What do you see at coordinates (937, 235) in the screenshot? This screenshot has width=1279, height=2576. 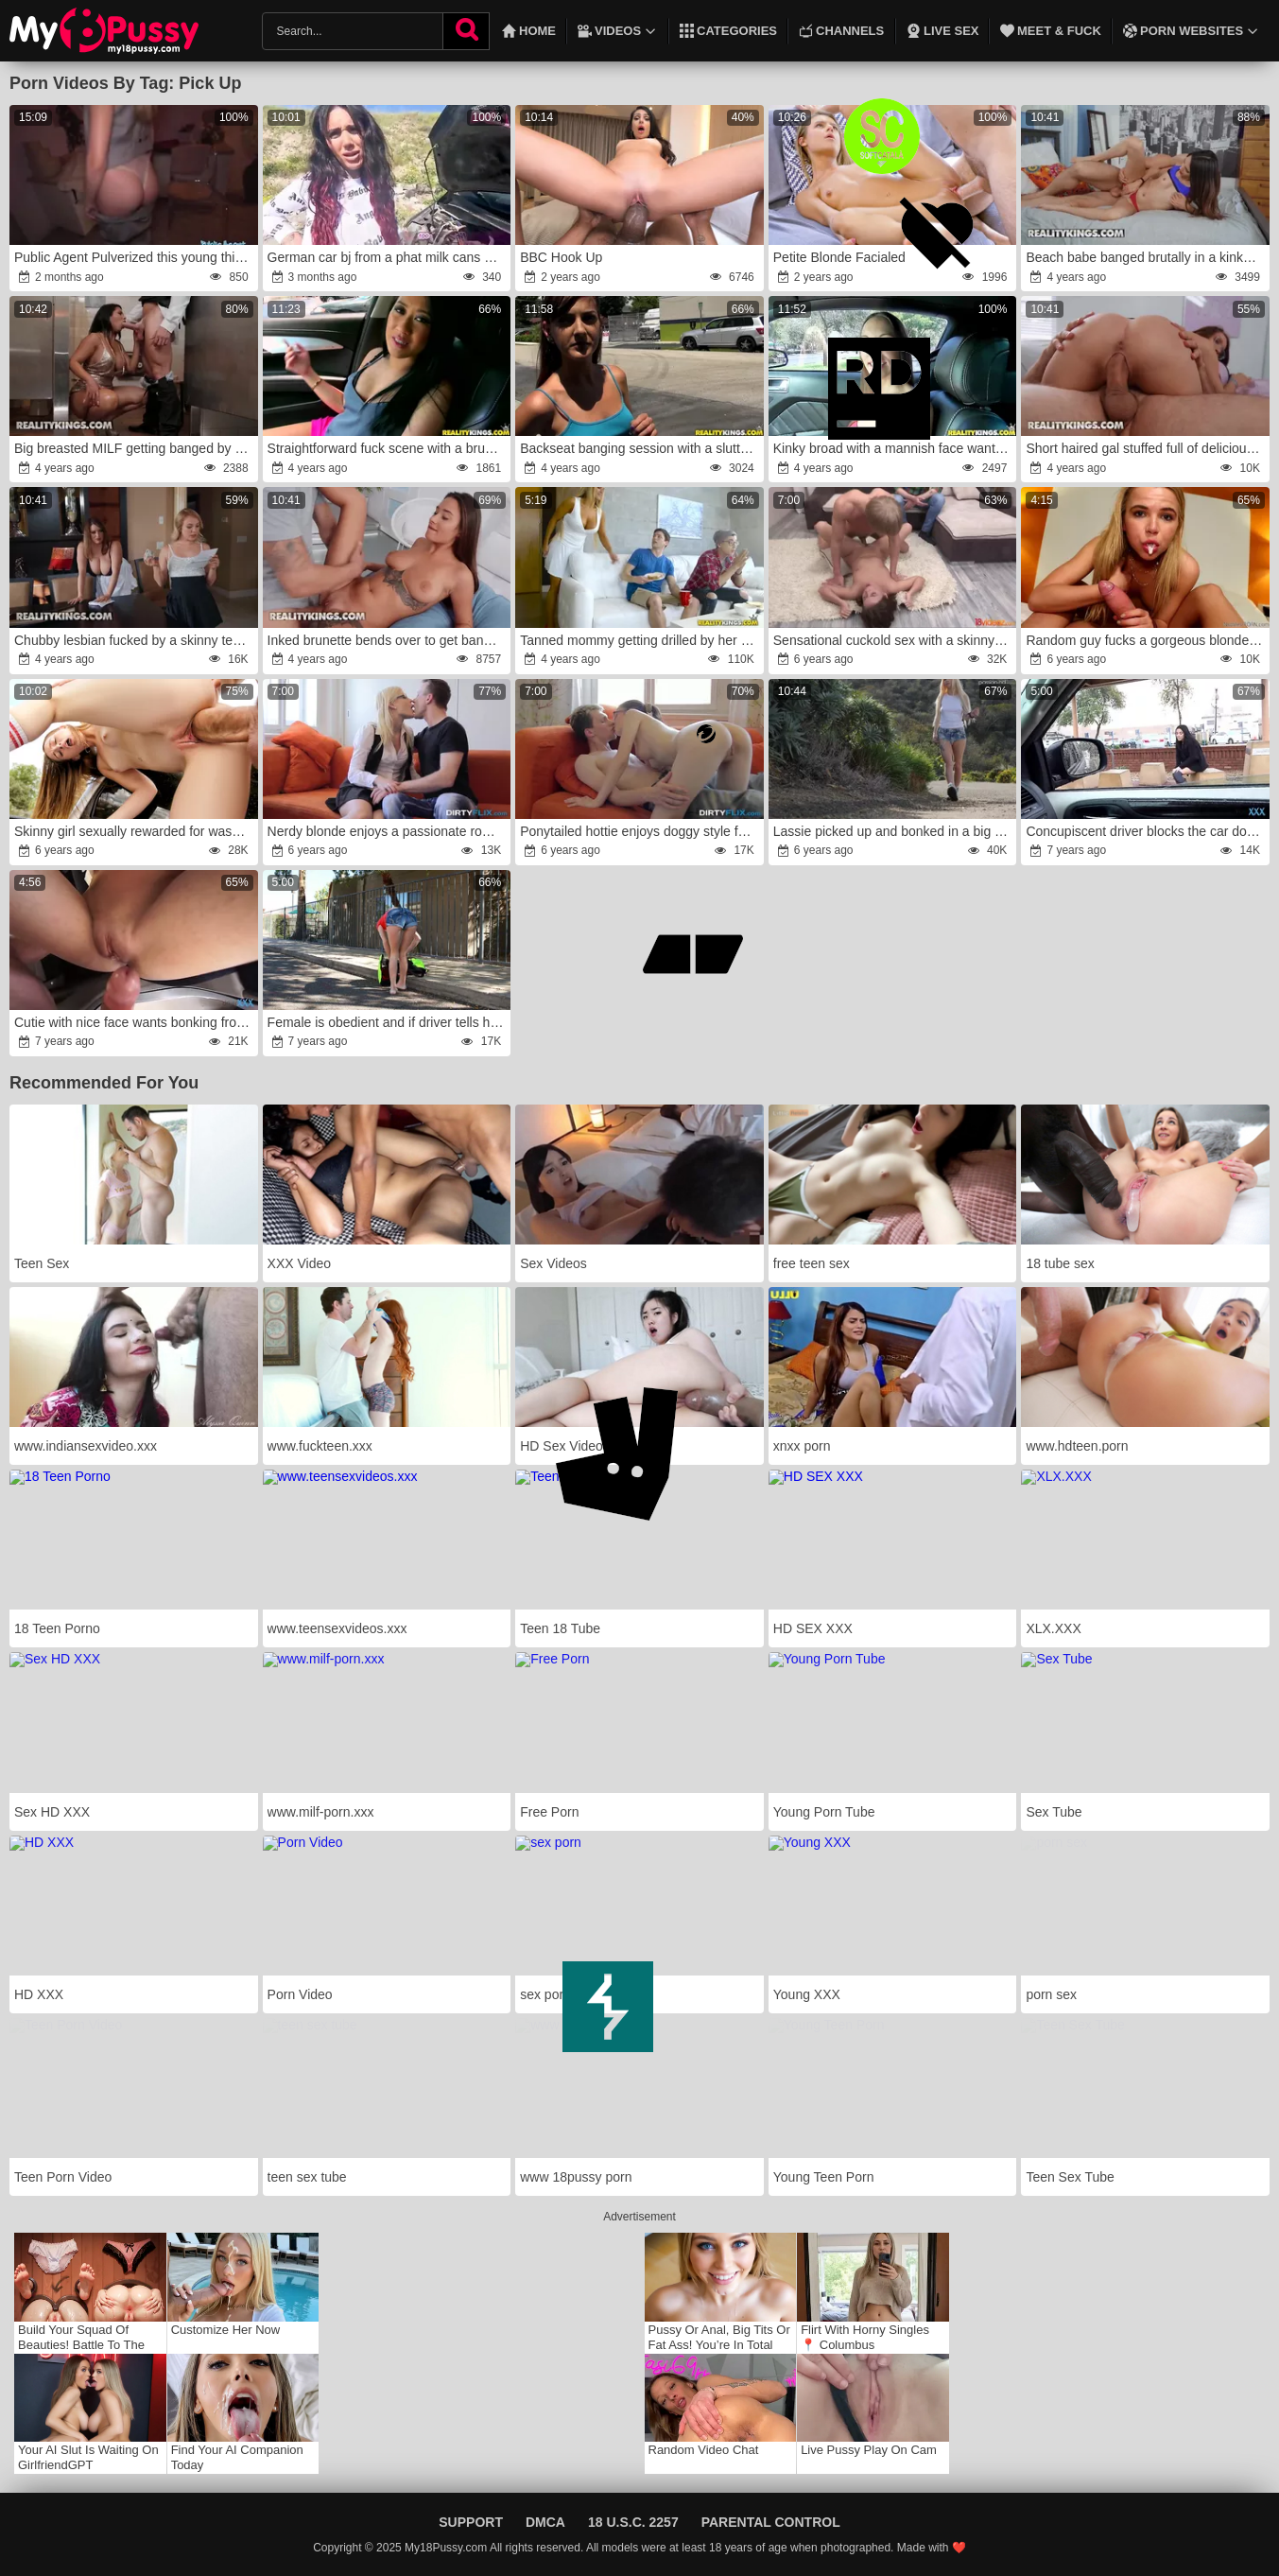 I see `dislike or remove from favorites` at bounding box center [937, 235].